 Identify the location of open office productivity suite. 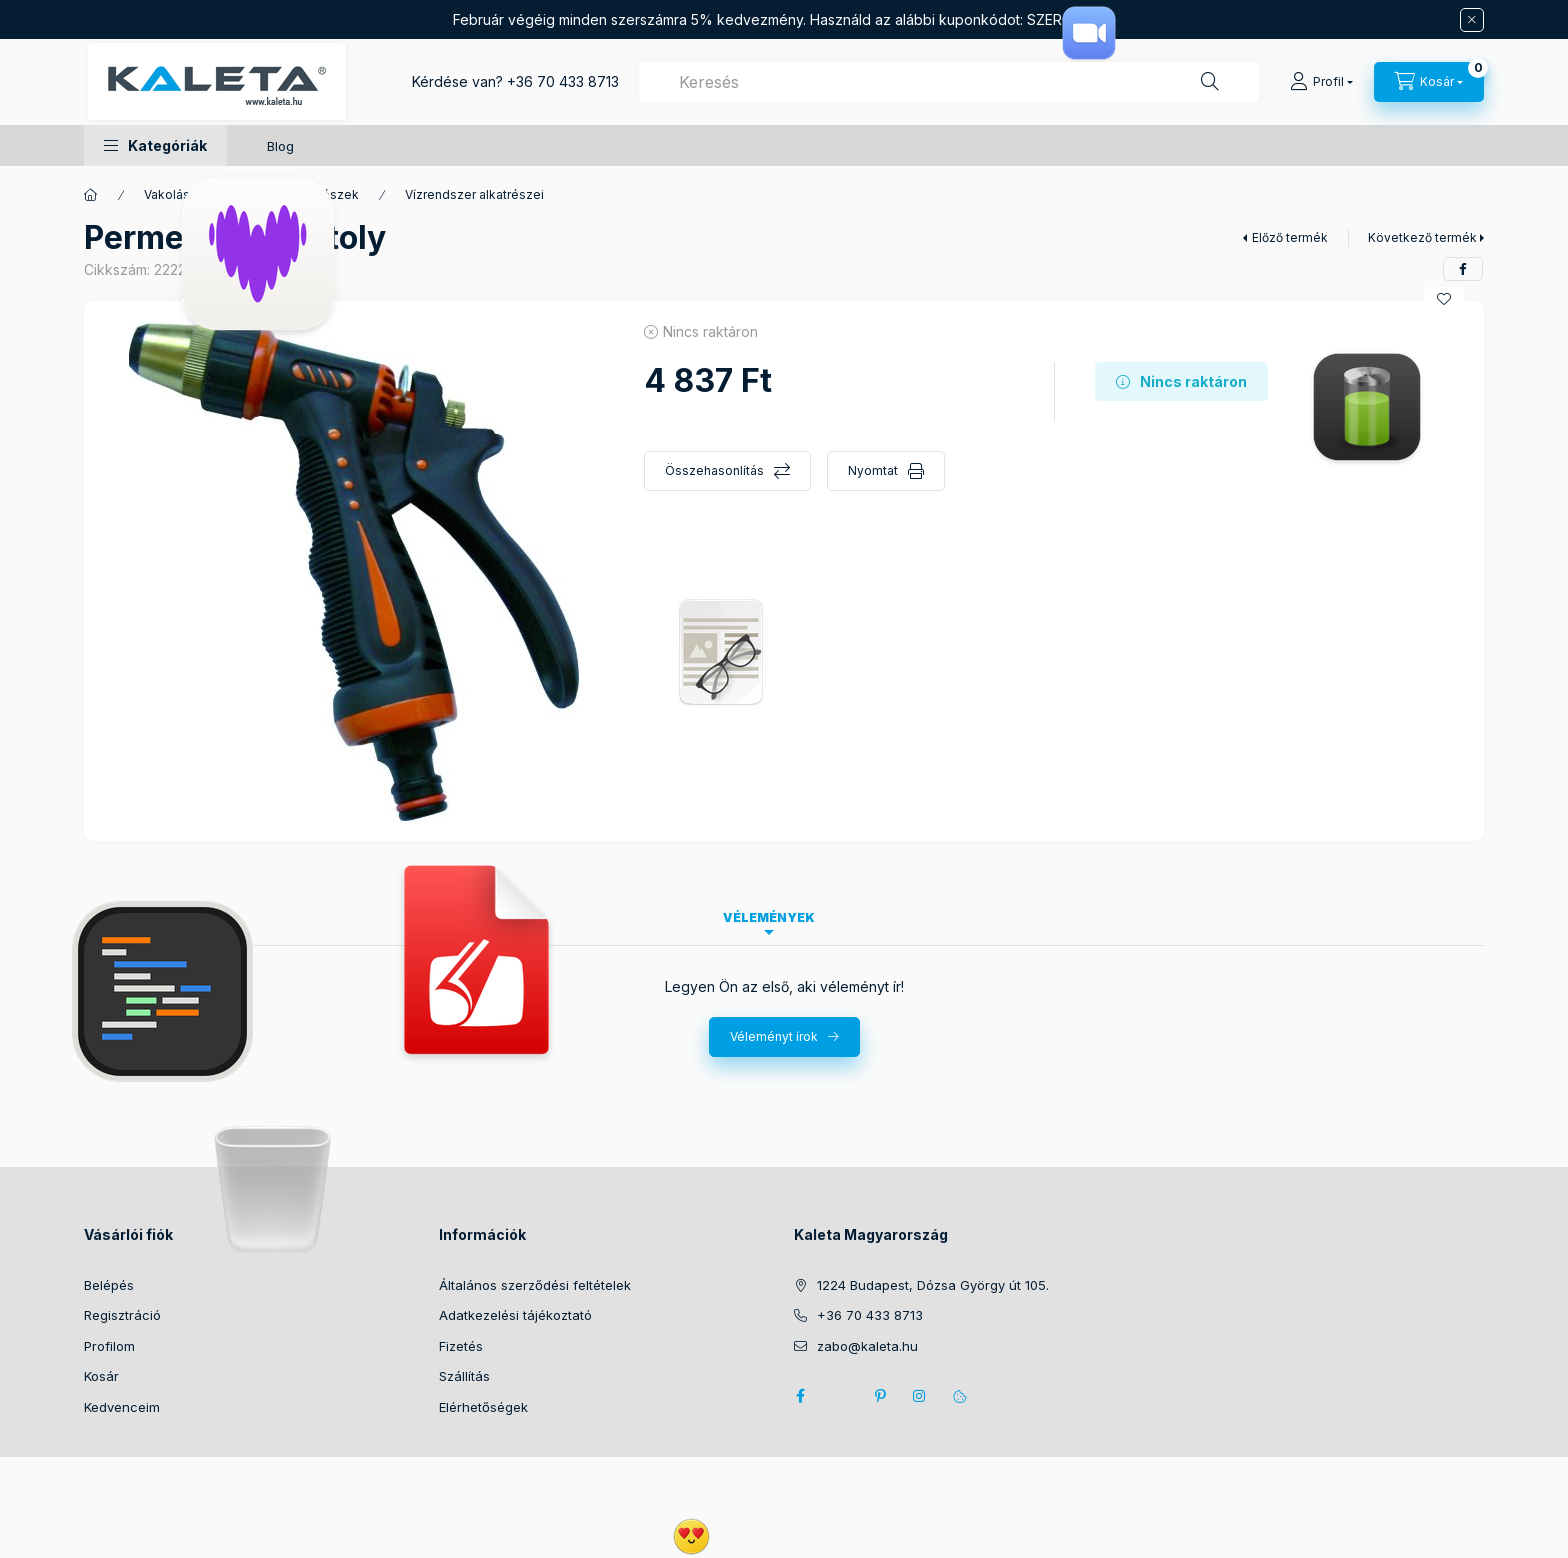
(721, 652).